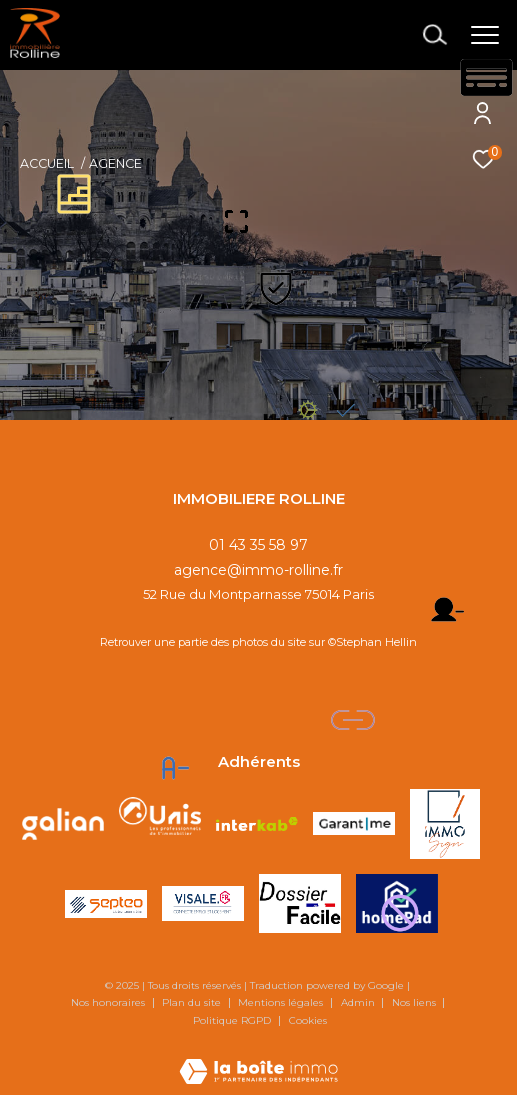 This screenshot has height=1095, width=517. What do you see at coordinates (345, 409) in the screenshot?
I see `confirm or complete an action` at bounding box center [345, 409].